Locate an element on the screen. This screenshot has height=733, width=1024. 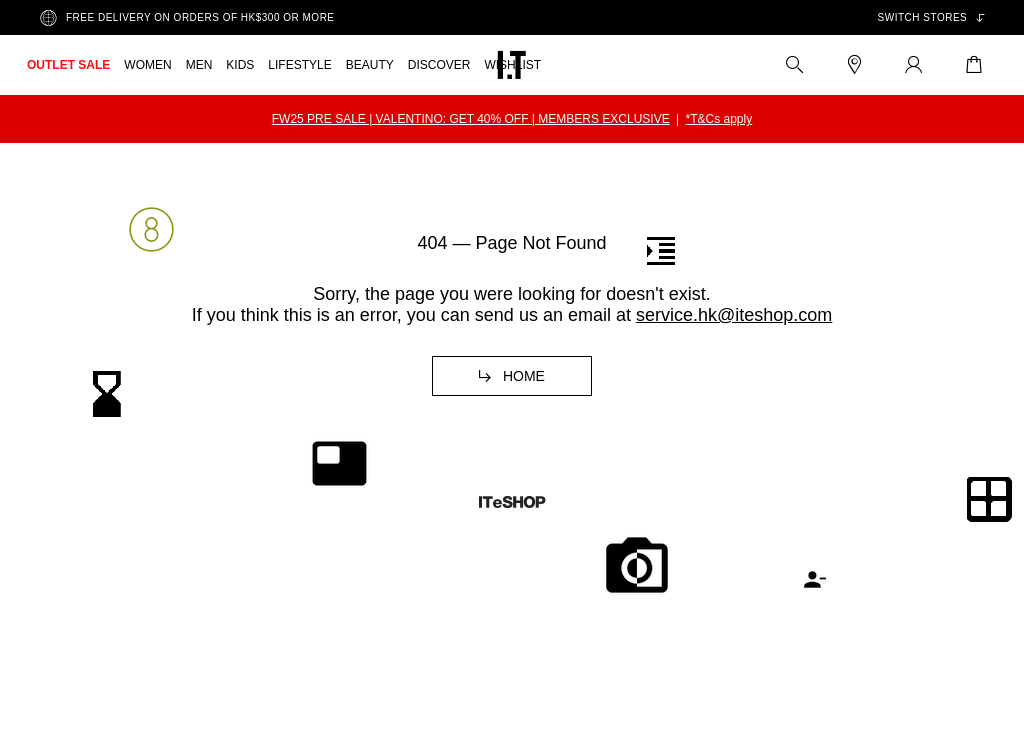
increase text indentation is located at coordinates (661, 251).